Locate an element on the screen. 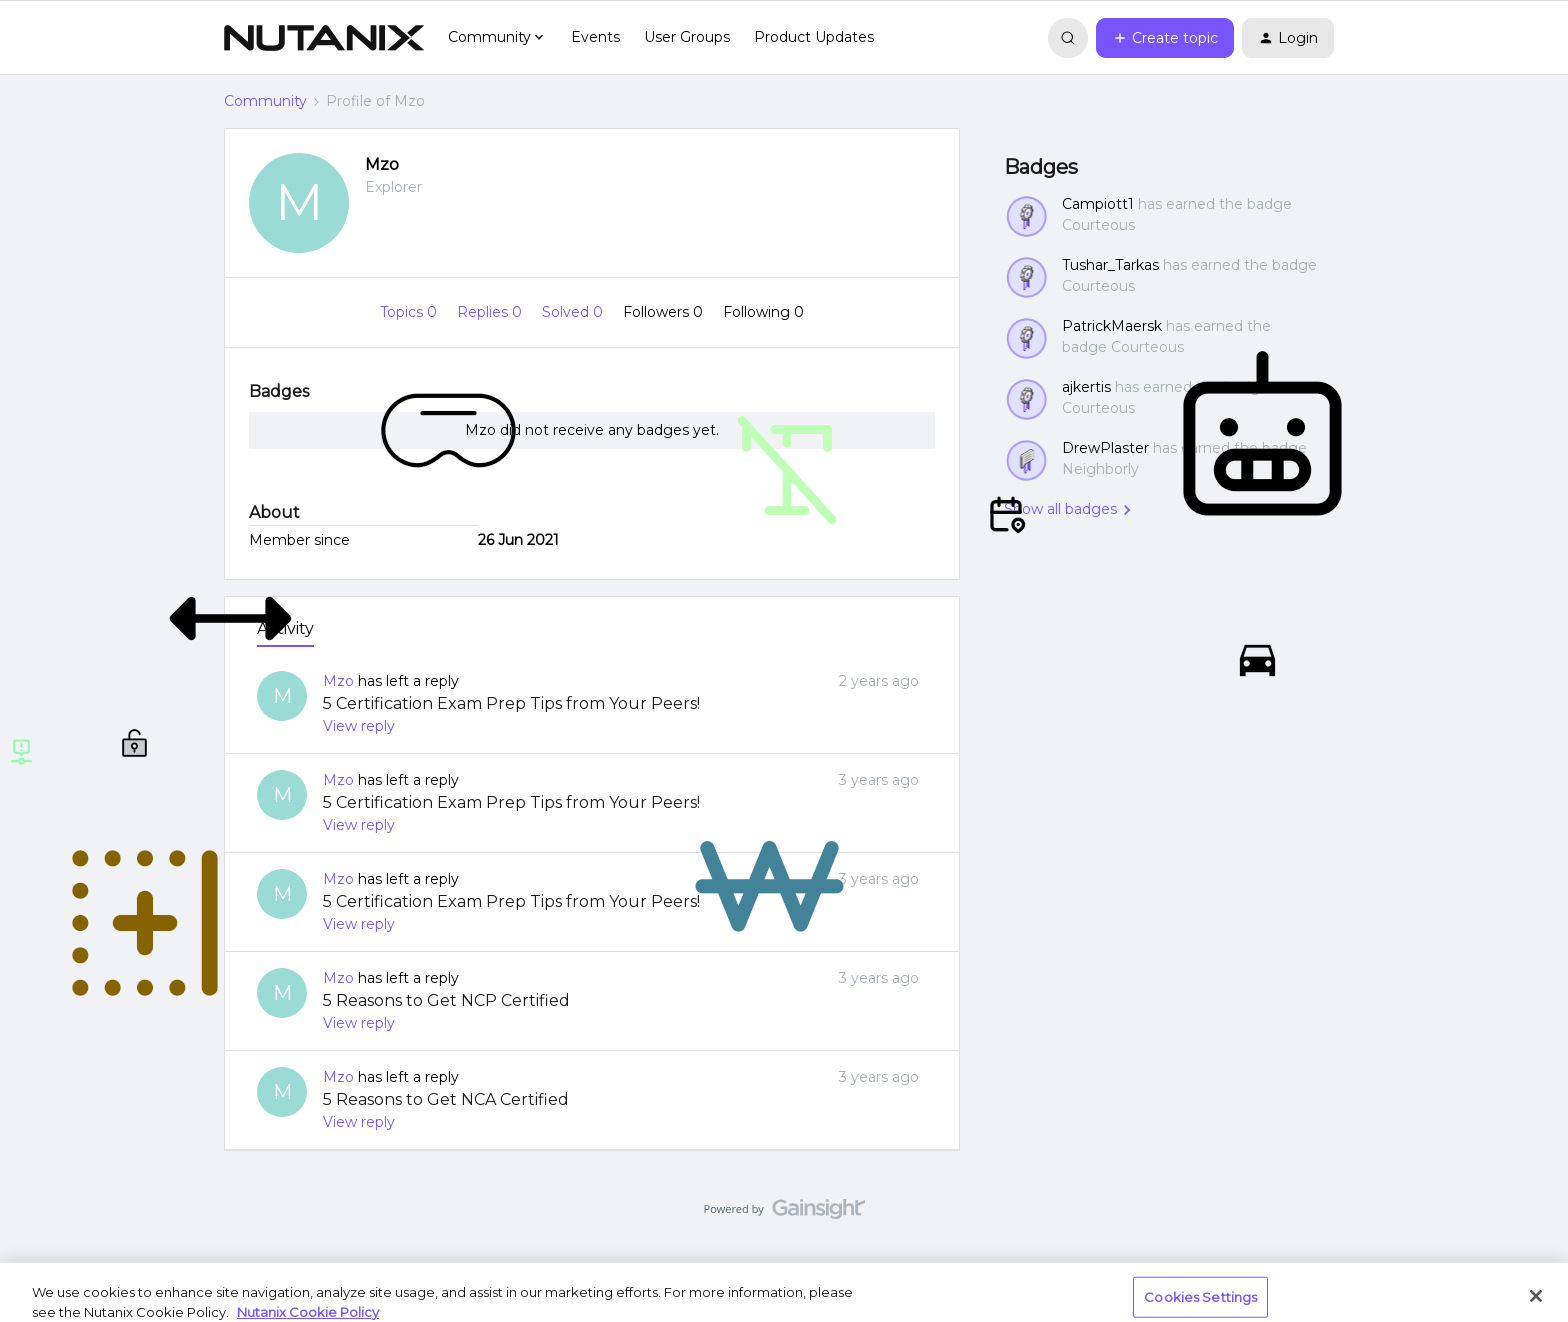 The image size is (1568, 1322). access virtual reality or AR settings is located at coordinates (448, 430).